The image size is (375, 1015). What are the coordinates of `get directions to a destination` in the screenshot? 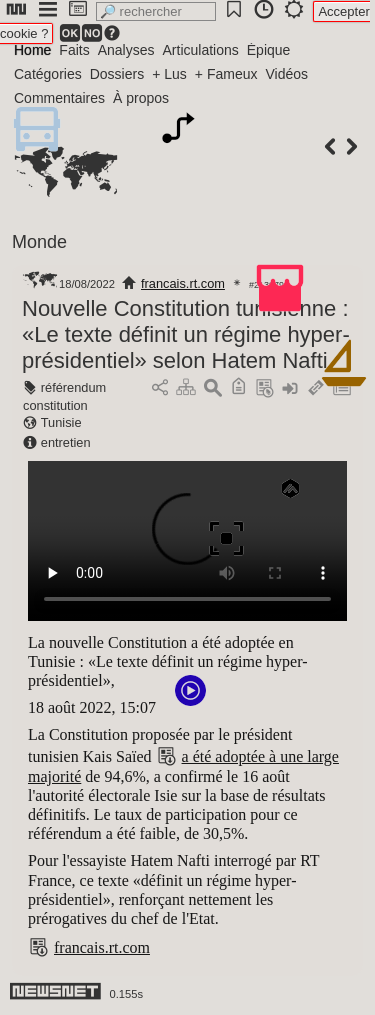 It's located at (178, 128).